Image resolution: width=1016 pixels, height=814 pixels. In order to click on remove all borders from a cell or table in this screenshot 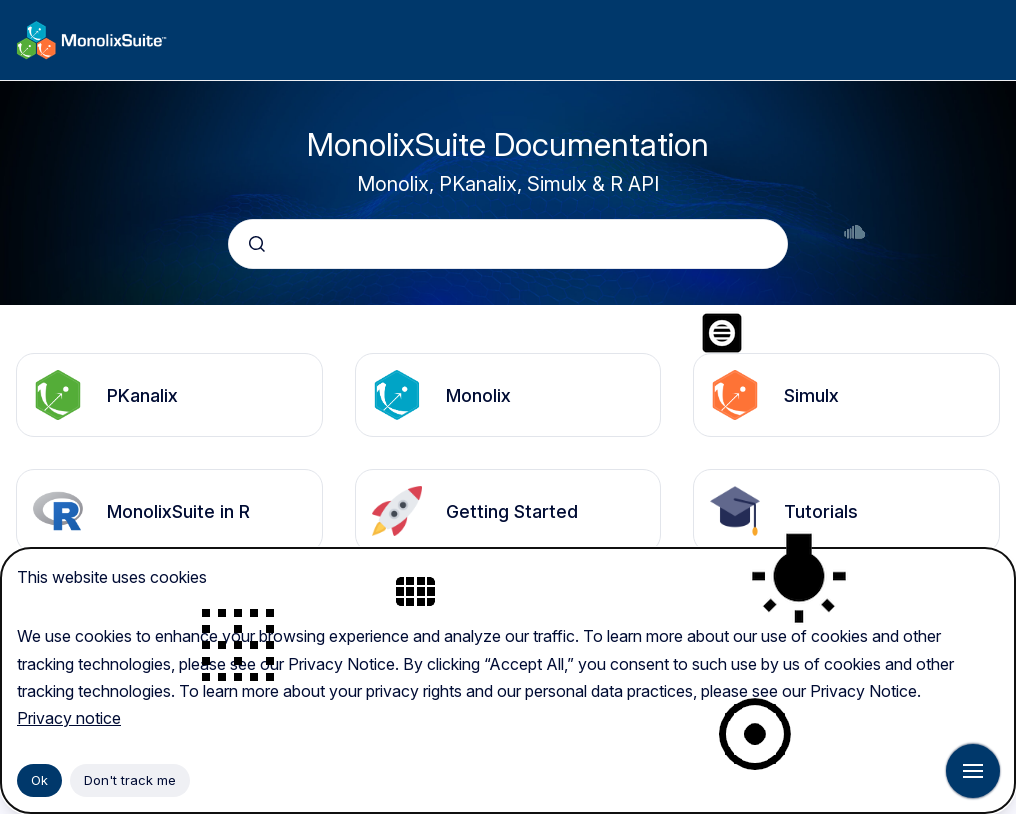, I will do `click(238, 645)`.